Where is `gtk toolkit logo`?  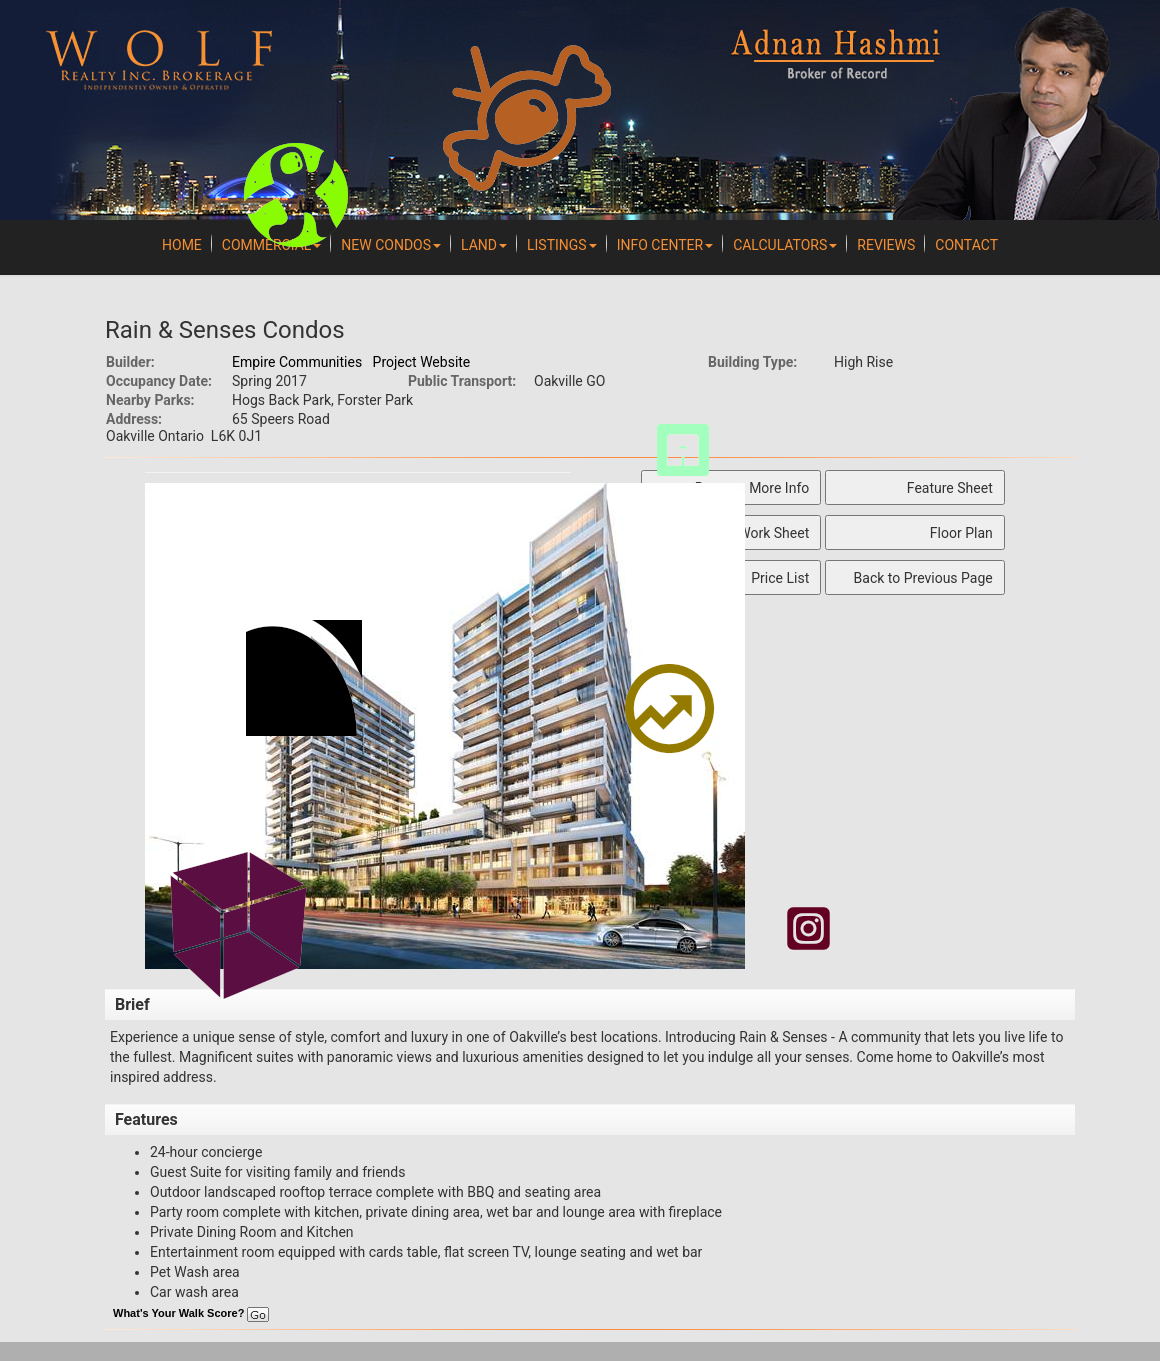
gtk toolkit logo is located at coordinates (238, 925).